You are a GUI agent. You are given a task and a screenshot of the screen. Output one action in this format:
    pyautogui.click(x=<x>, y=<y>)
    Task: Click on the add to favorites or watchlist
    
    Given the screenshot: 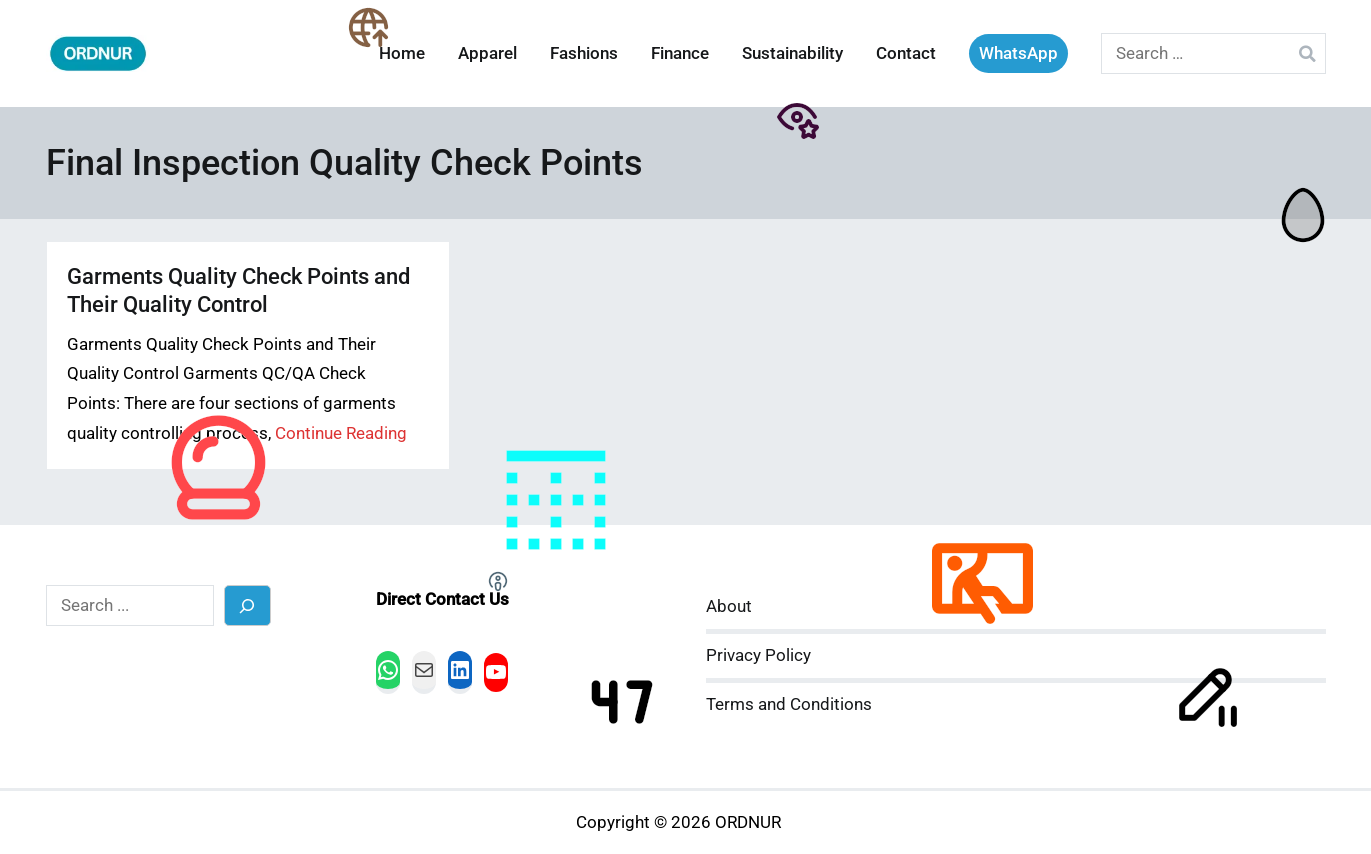 What is the action you would take?
    pyautogui.click(x=797, y=117)
    